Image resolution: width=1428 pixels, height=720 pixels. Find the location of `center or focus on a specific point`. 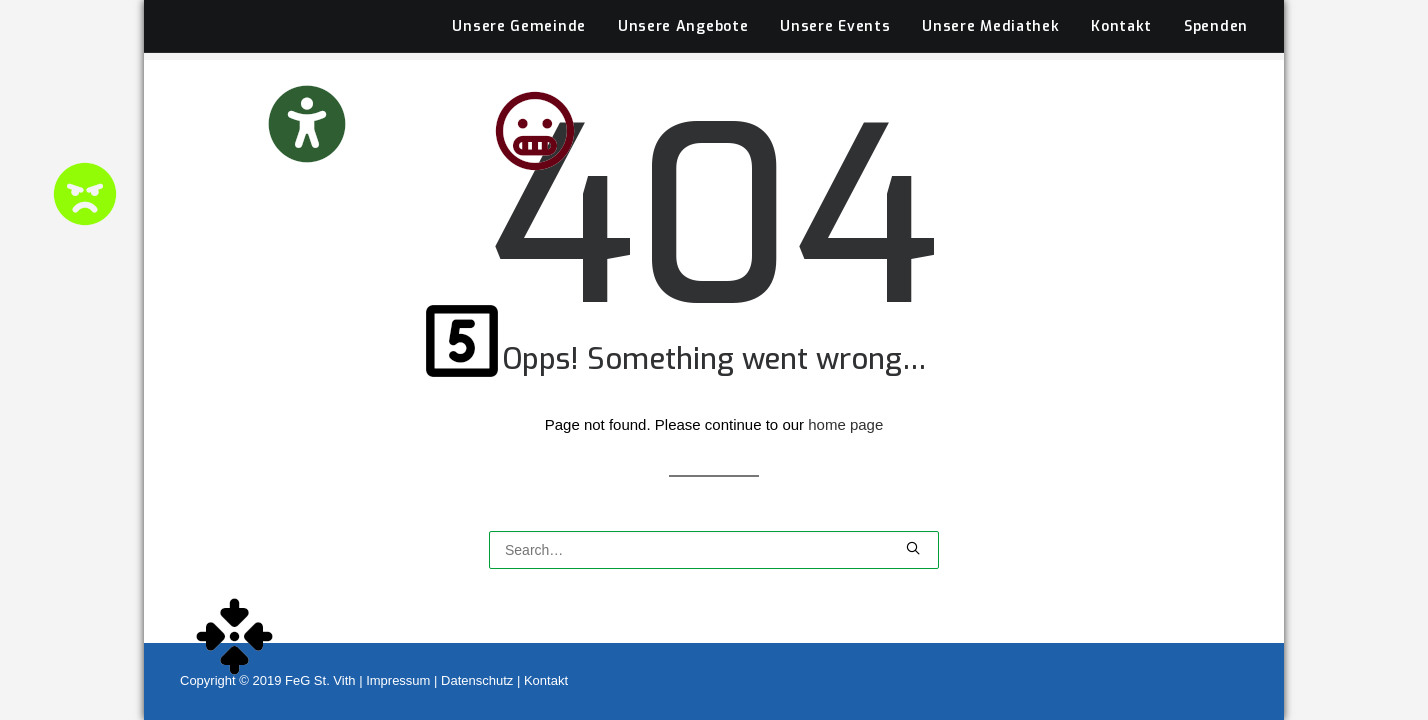

center or focus on a specific point is located at coordinates (234, 636).